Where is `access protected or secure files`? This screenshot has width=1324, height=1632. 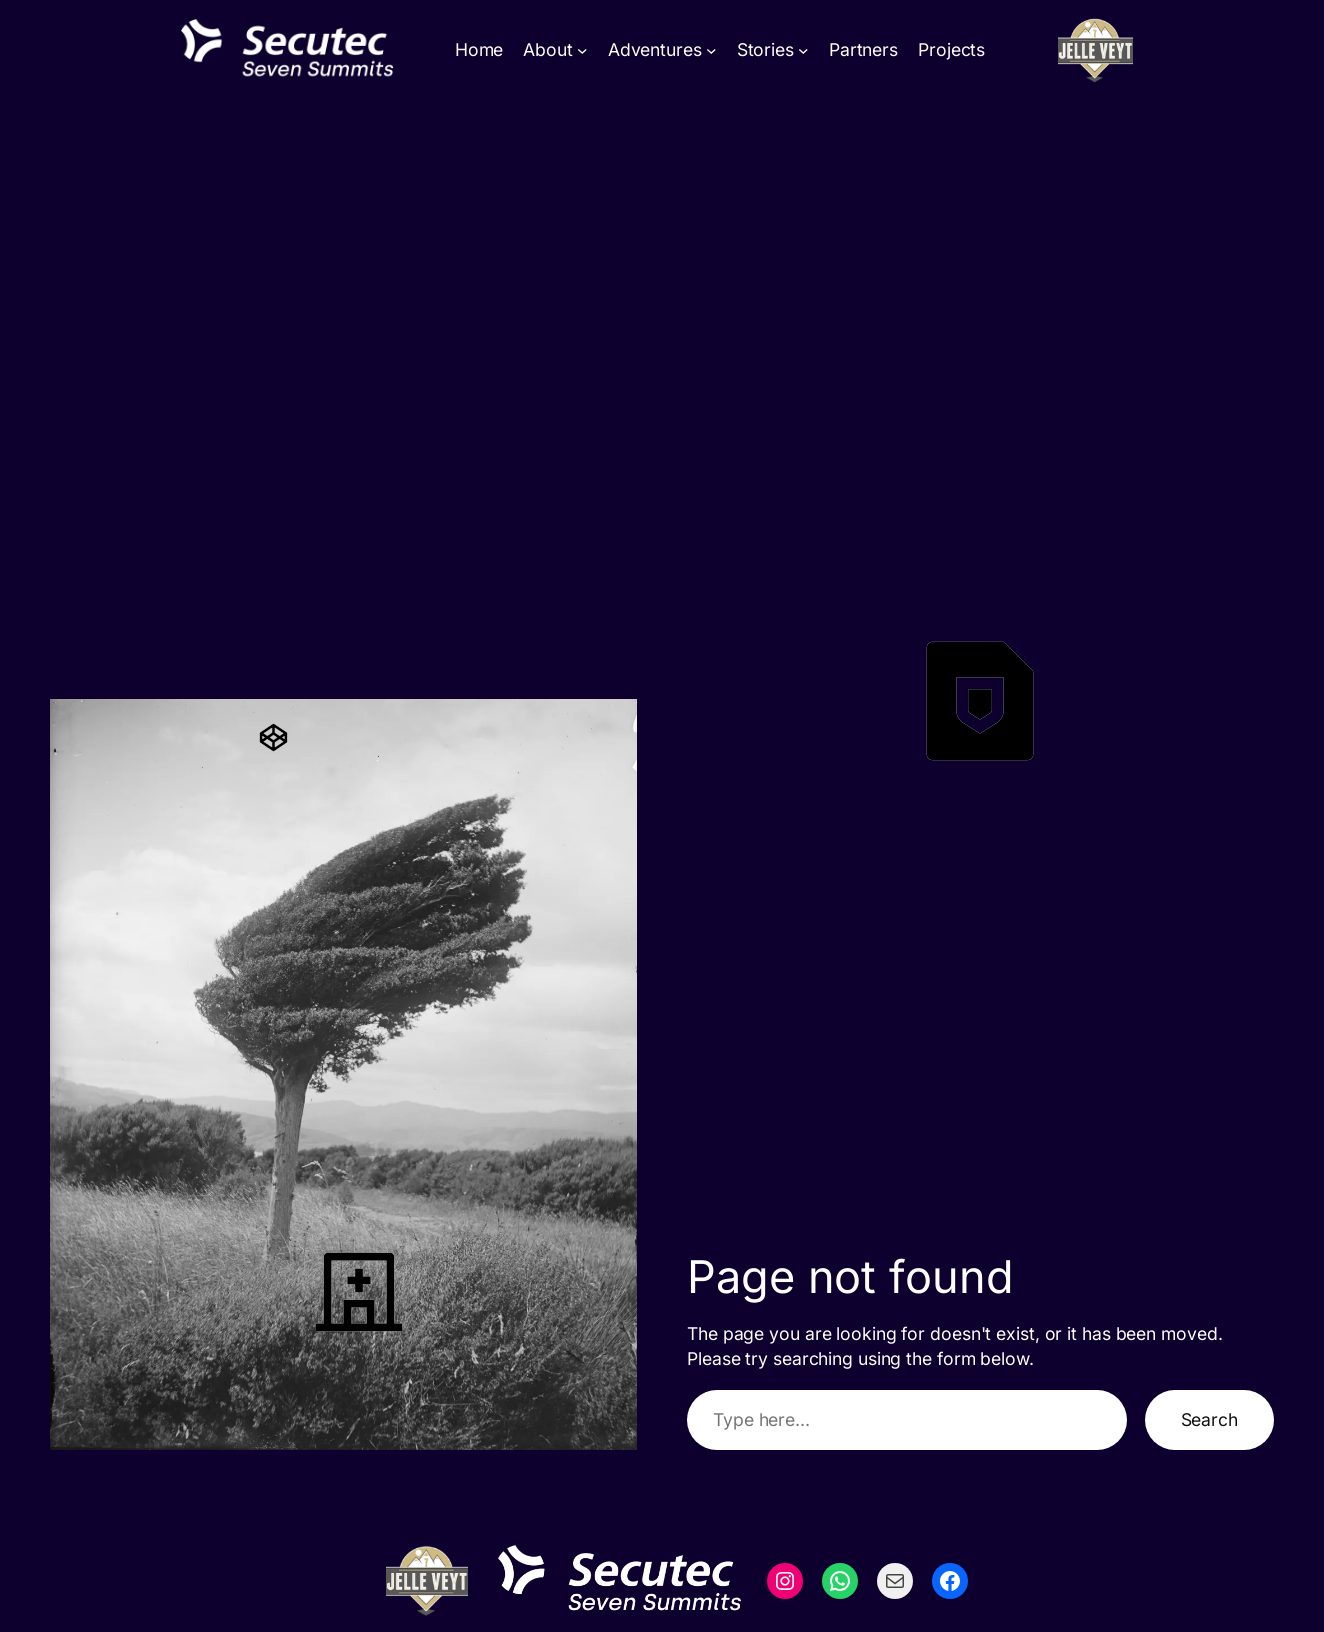 access protected or secure files is located at coordinates (980, 701).